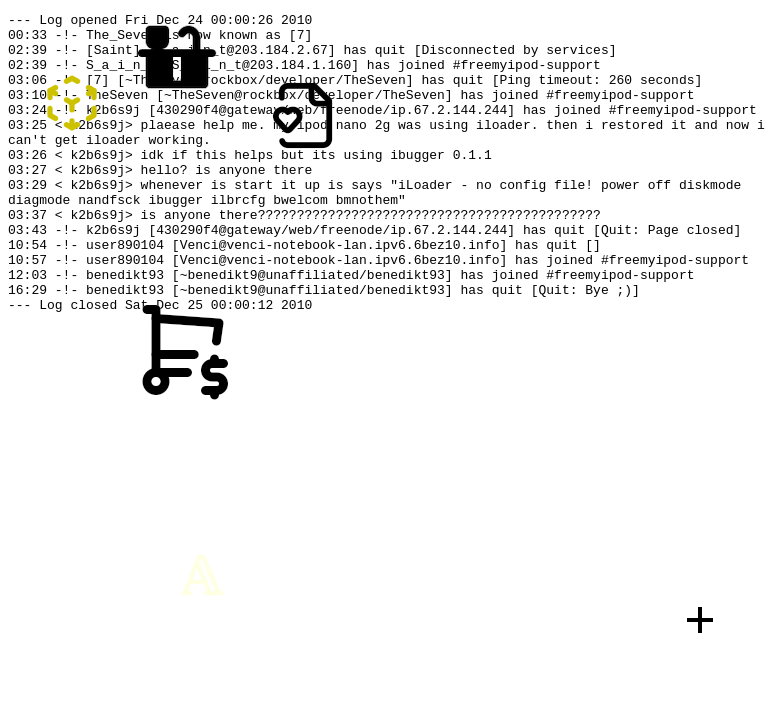  I want to click on access typography and font settings, so click(201, 575).